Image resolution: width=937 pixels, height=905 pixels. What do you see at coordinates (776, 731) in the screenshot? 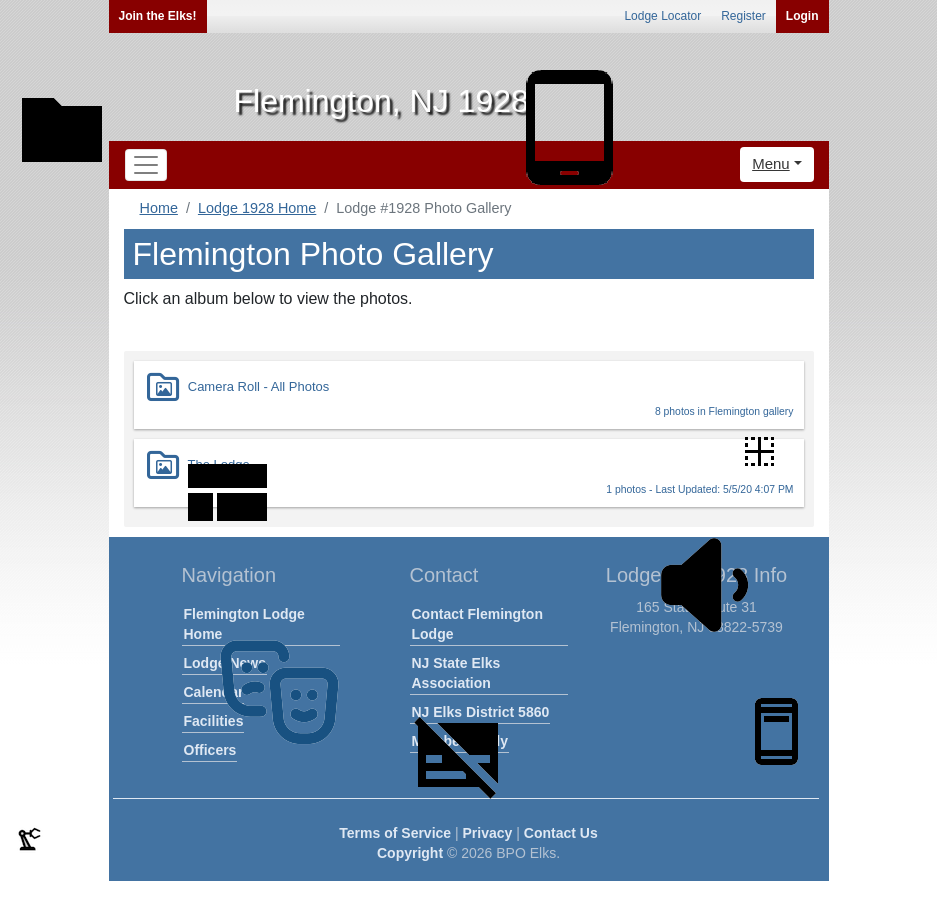
I see `view mobile ad placements` at bounding box center [776, 731].